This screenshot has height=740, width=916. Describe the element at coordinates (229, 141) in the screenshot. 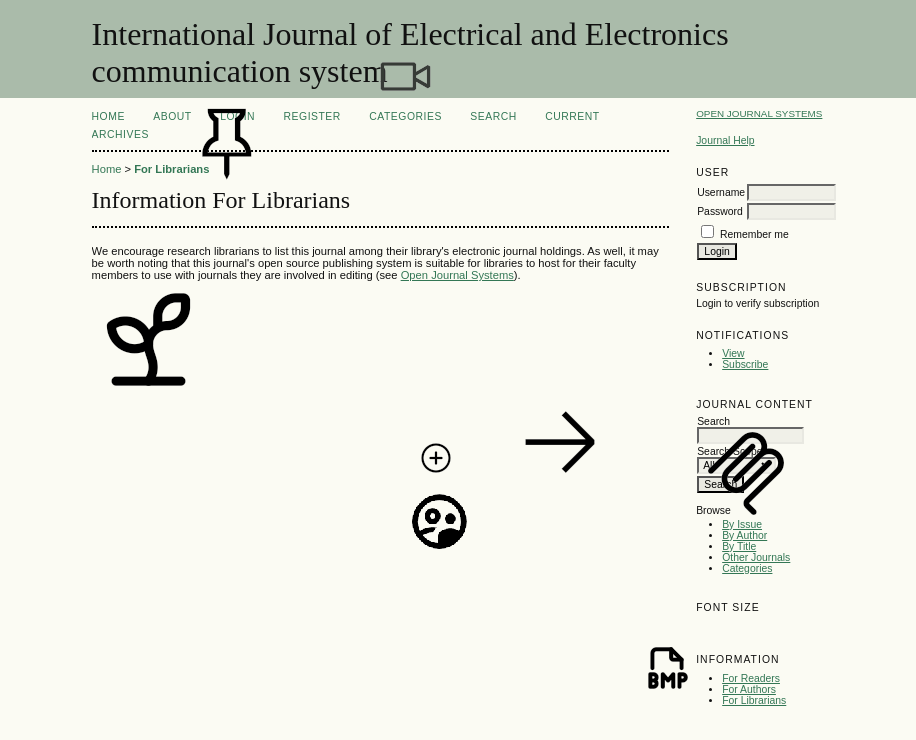

I see `pin item to keep it visible` at that location.